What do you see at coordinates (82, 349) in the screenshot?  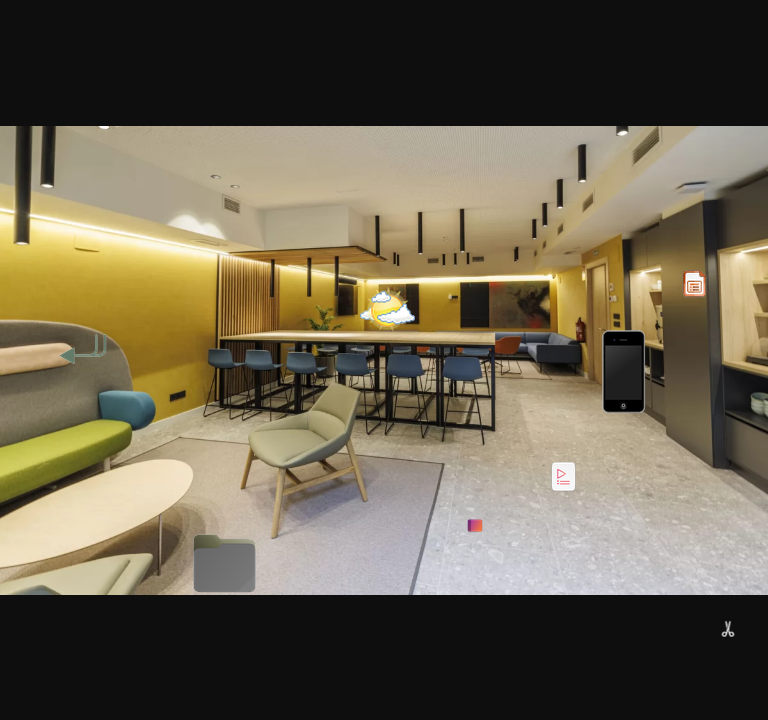 I see `reply to all recipients of an email` at bounding box center [82, 349].